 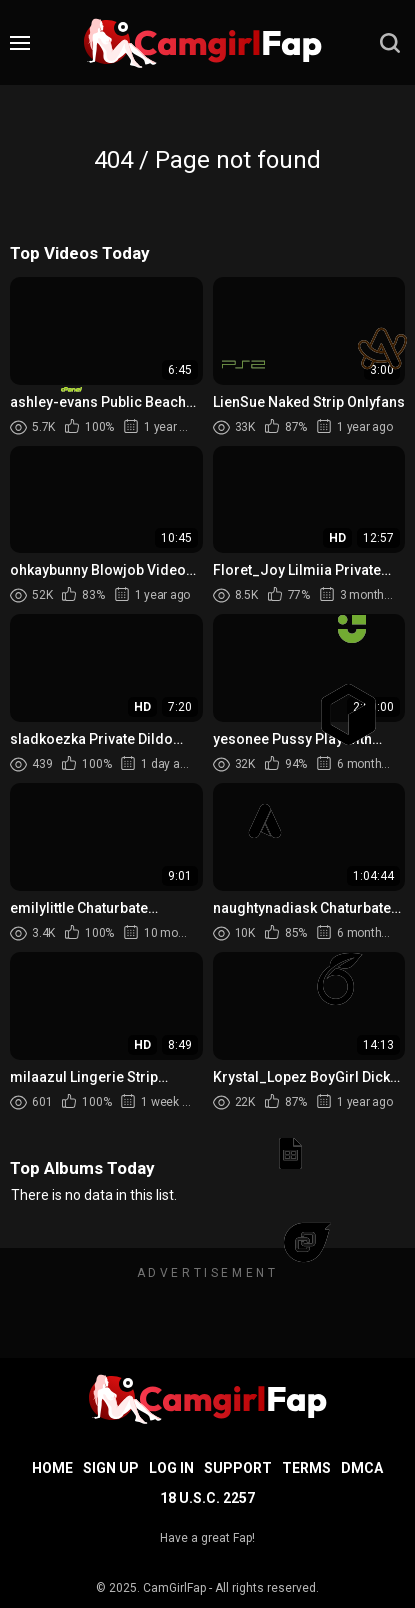 I want to click on access cPanel web hosting control panel, so click(x=71, y=389).